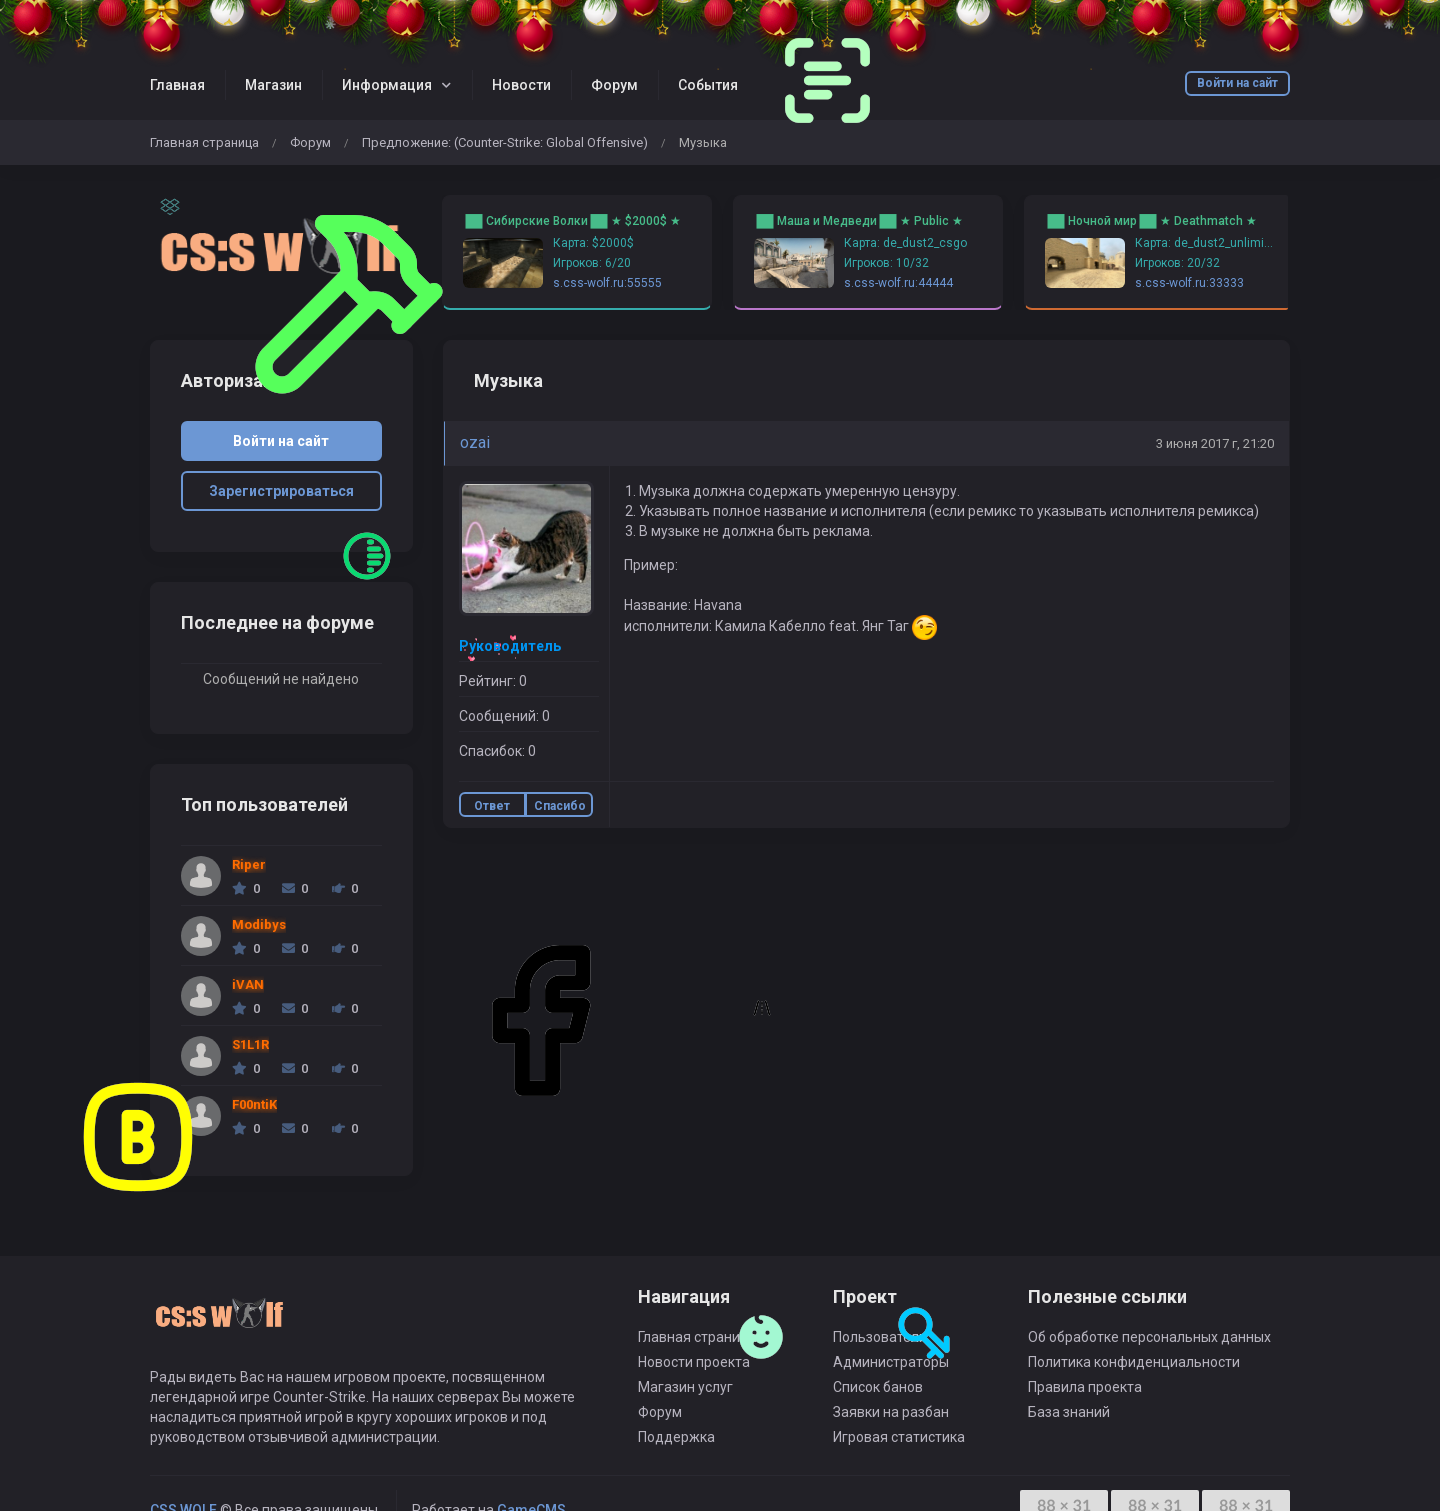 Image resolution: width=1440 pixels, height=1511 pixels. Describe the element at coordinates (349, 300) in the screenshot. I see `access tools or settings` at that location.